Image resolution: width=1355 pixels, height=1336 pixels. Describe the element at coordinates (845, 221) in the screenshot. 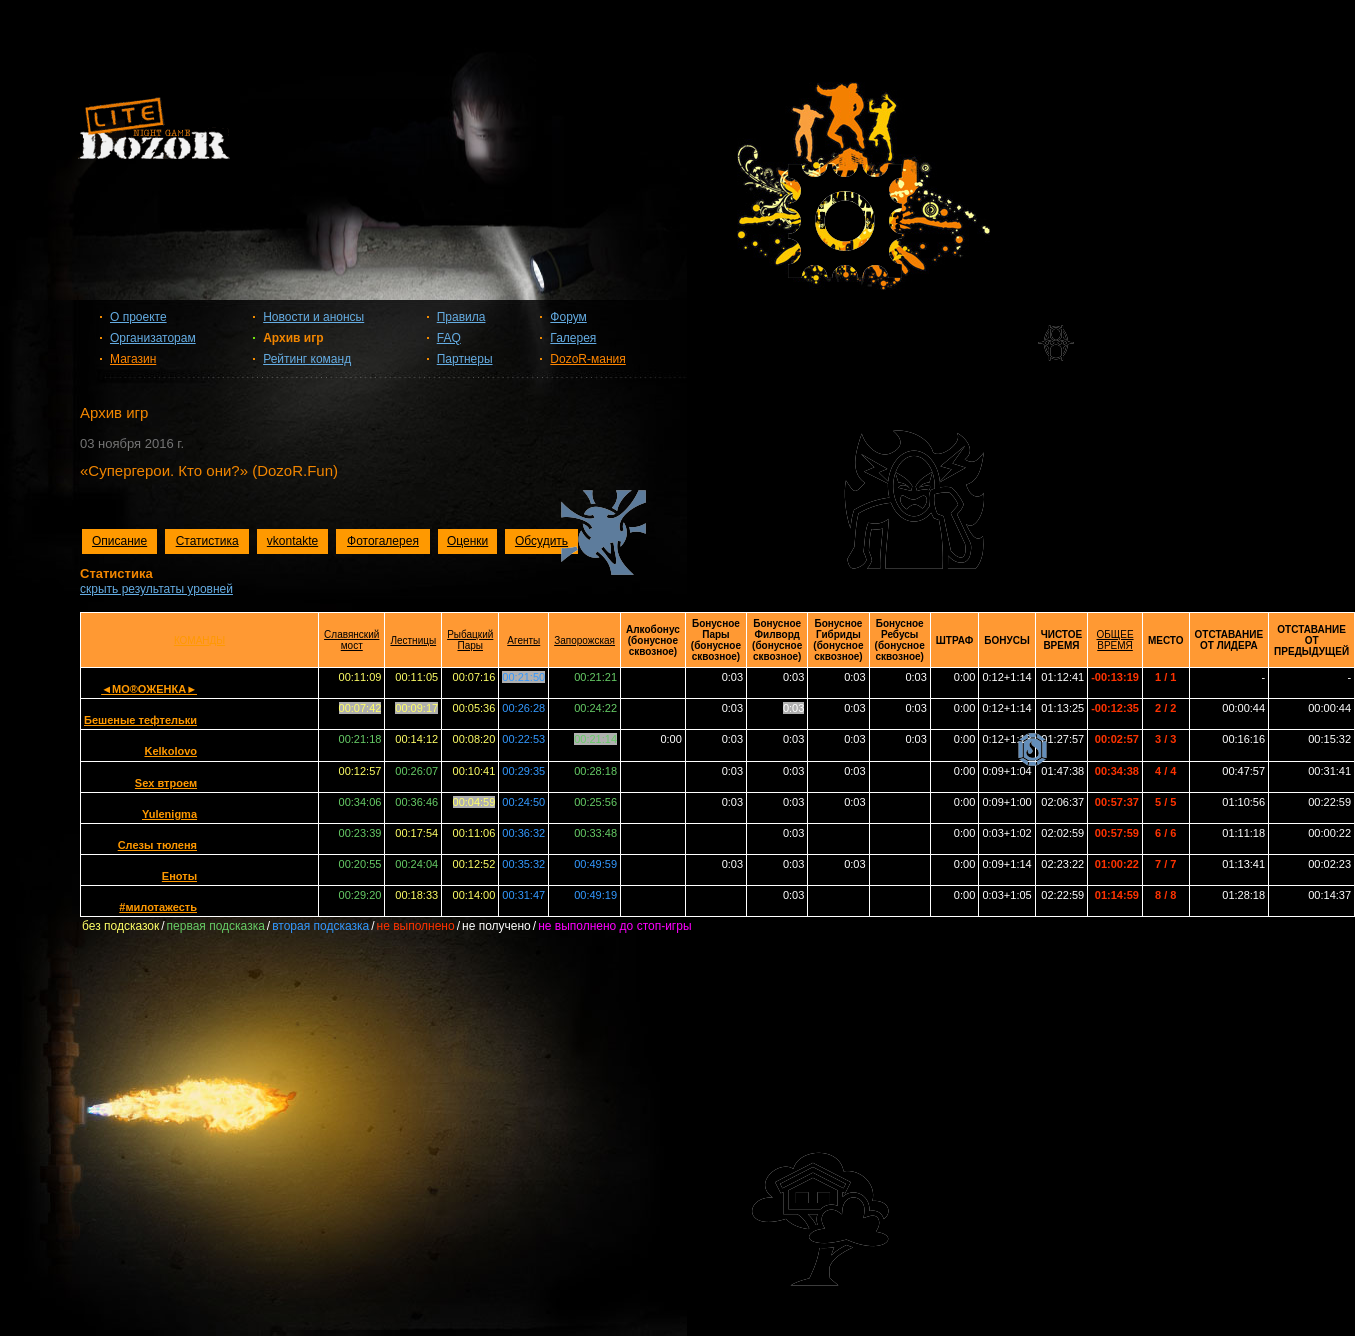

I see `indicates a postage stamp or mail item` at that location.